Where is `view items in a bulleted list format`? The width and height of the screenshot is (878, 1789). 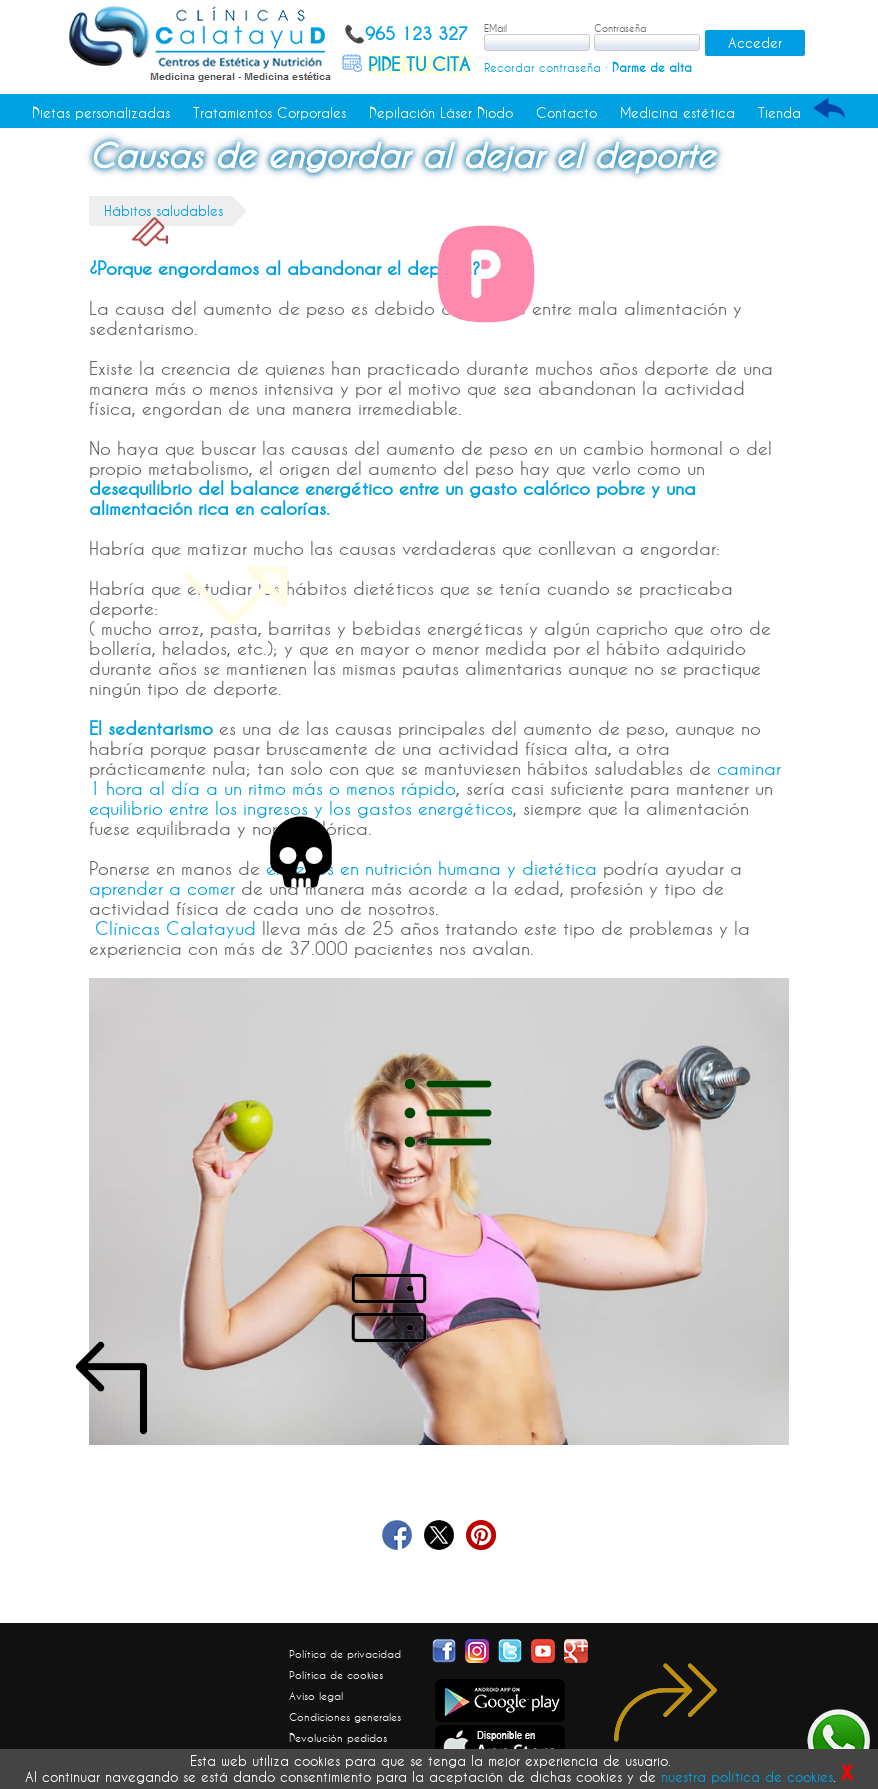
view items in a bulleted list format is located at coordinates (448, 1113).